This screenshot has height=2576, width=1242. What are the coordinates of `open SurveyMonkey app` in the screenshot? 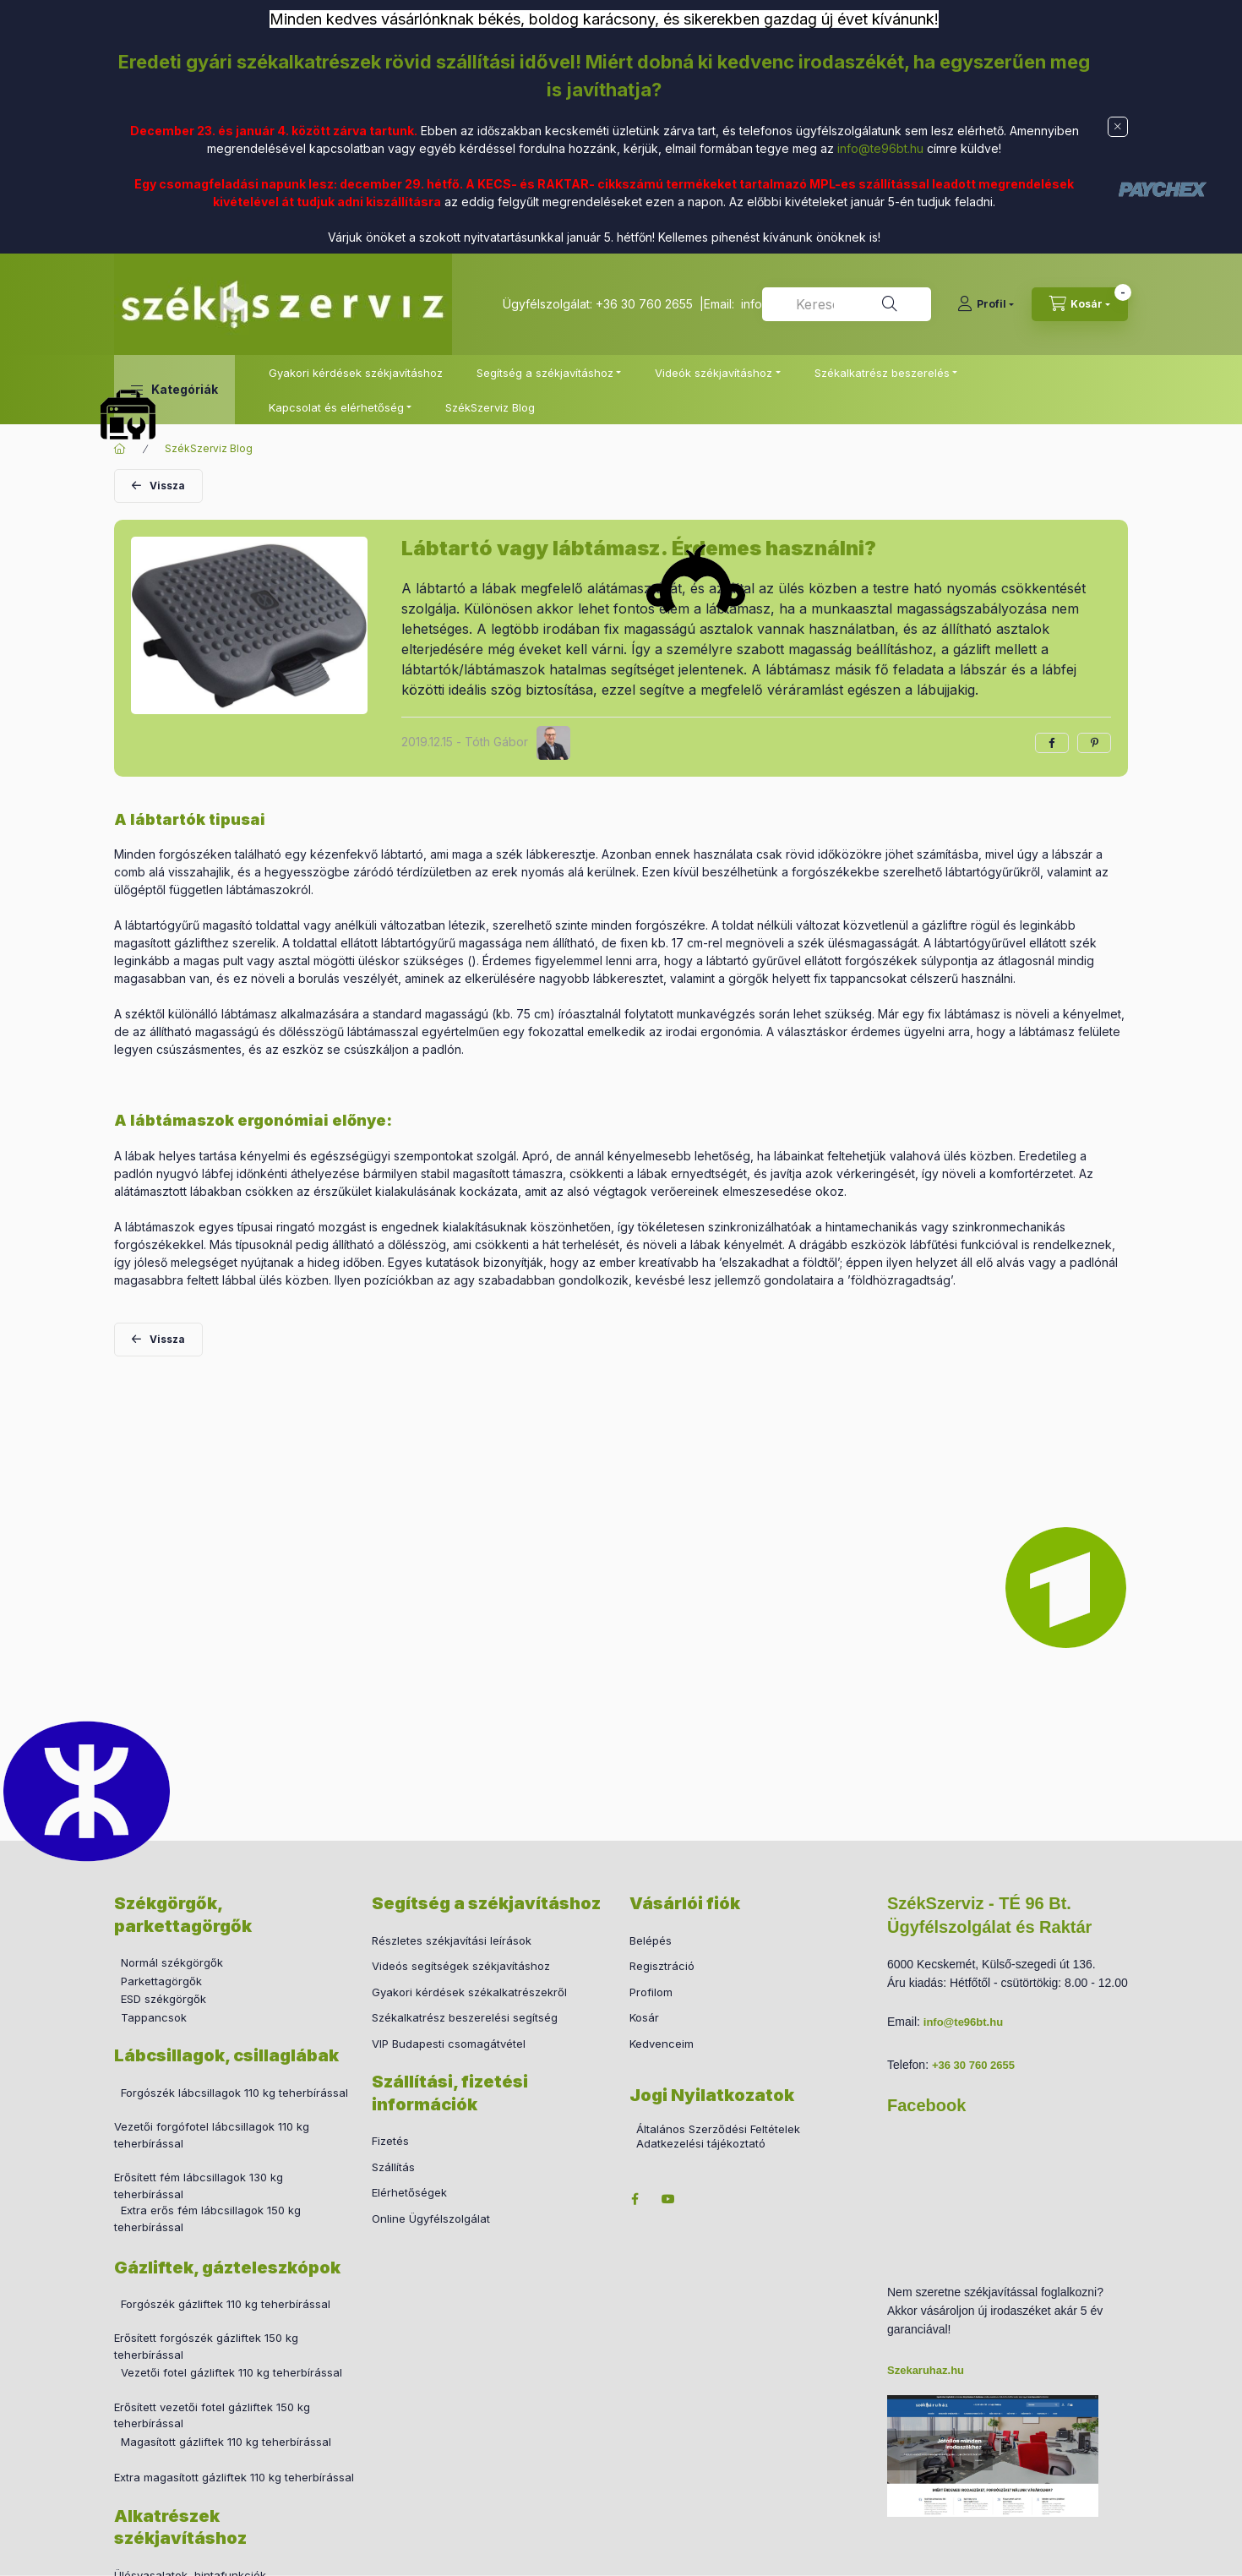 It's located at (695, 578).